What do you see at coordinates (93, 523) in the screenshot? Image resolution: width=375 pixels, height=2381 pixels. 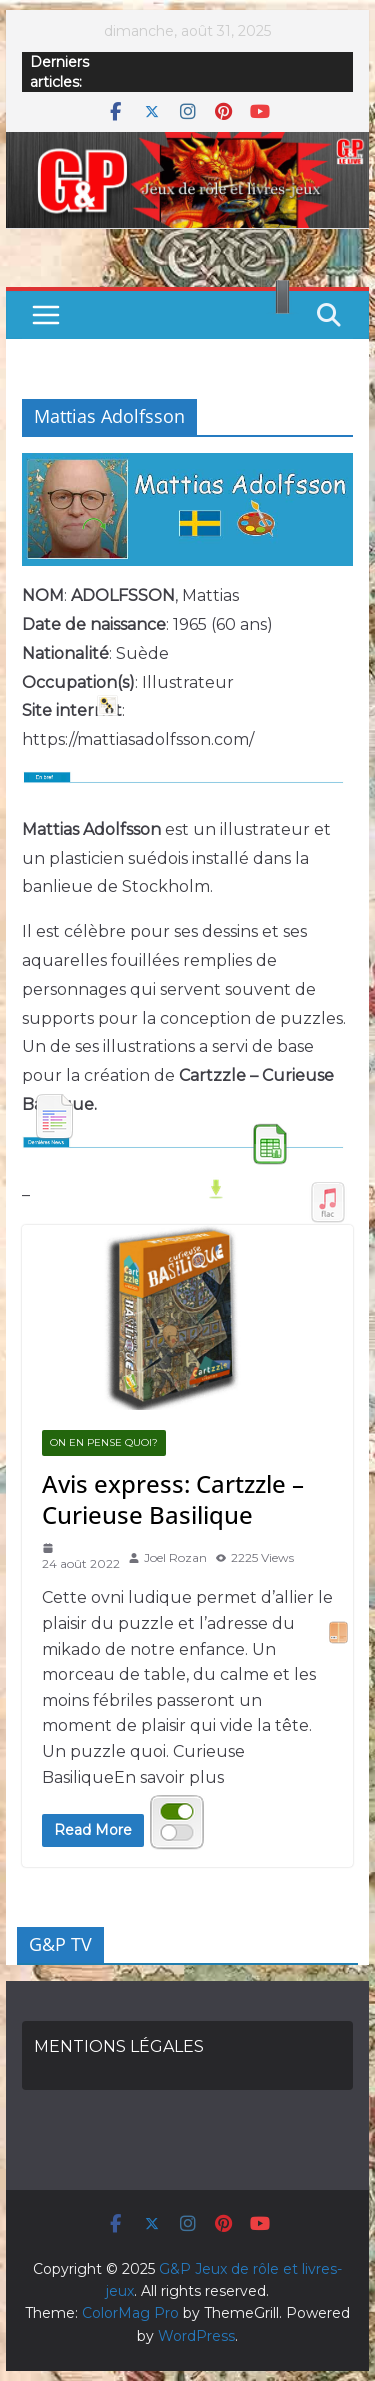 I see `redo the last undone action` at bounding box center [93, 523].